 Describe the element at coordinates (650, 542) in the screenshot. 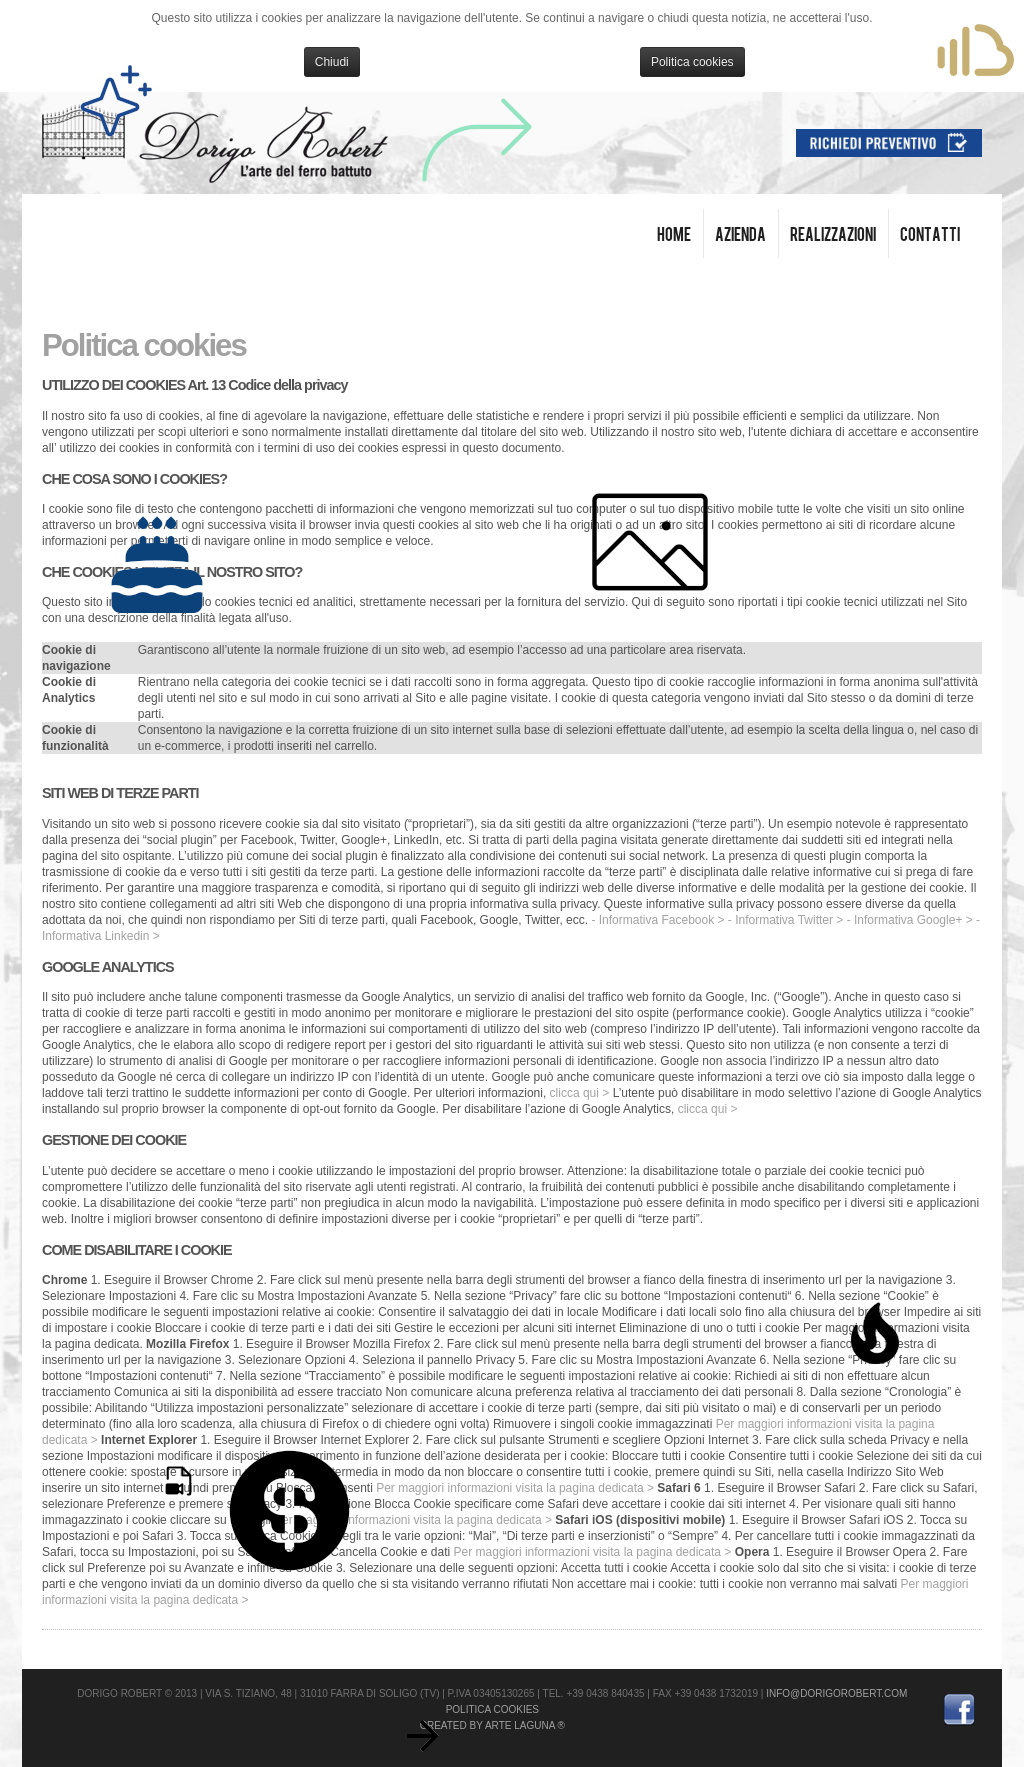

I see `view or browse photos` at that location.